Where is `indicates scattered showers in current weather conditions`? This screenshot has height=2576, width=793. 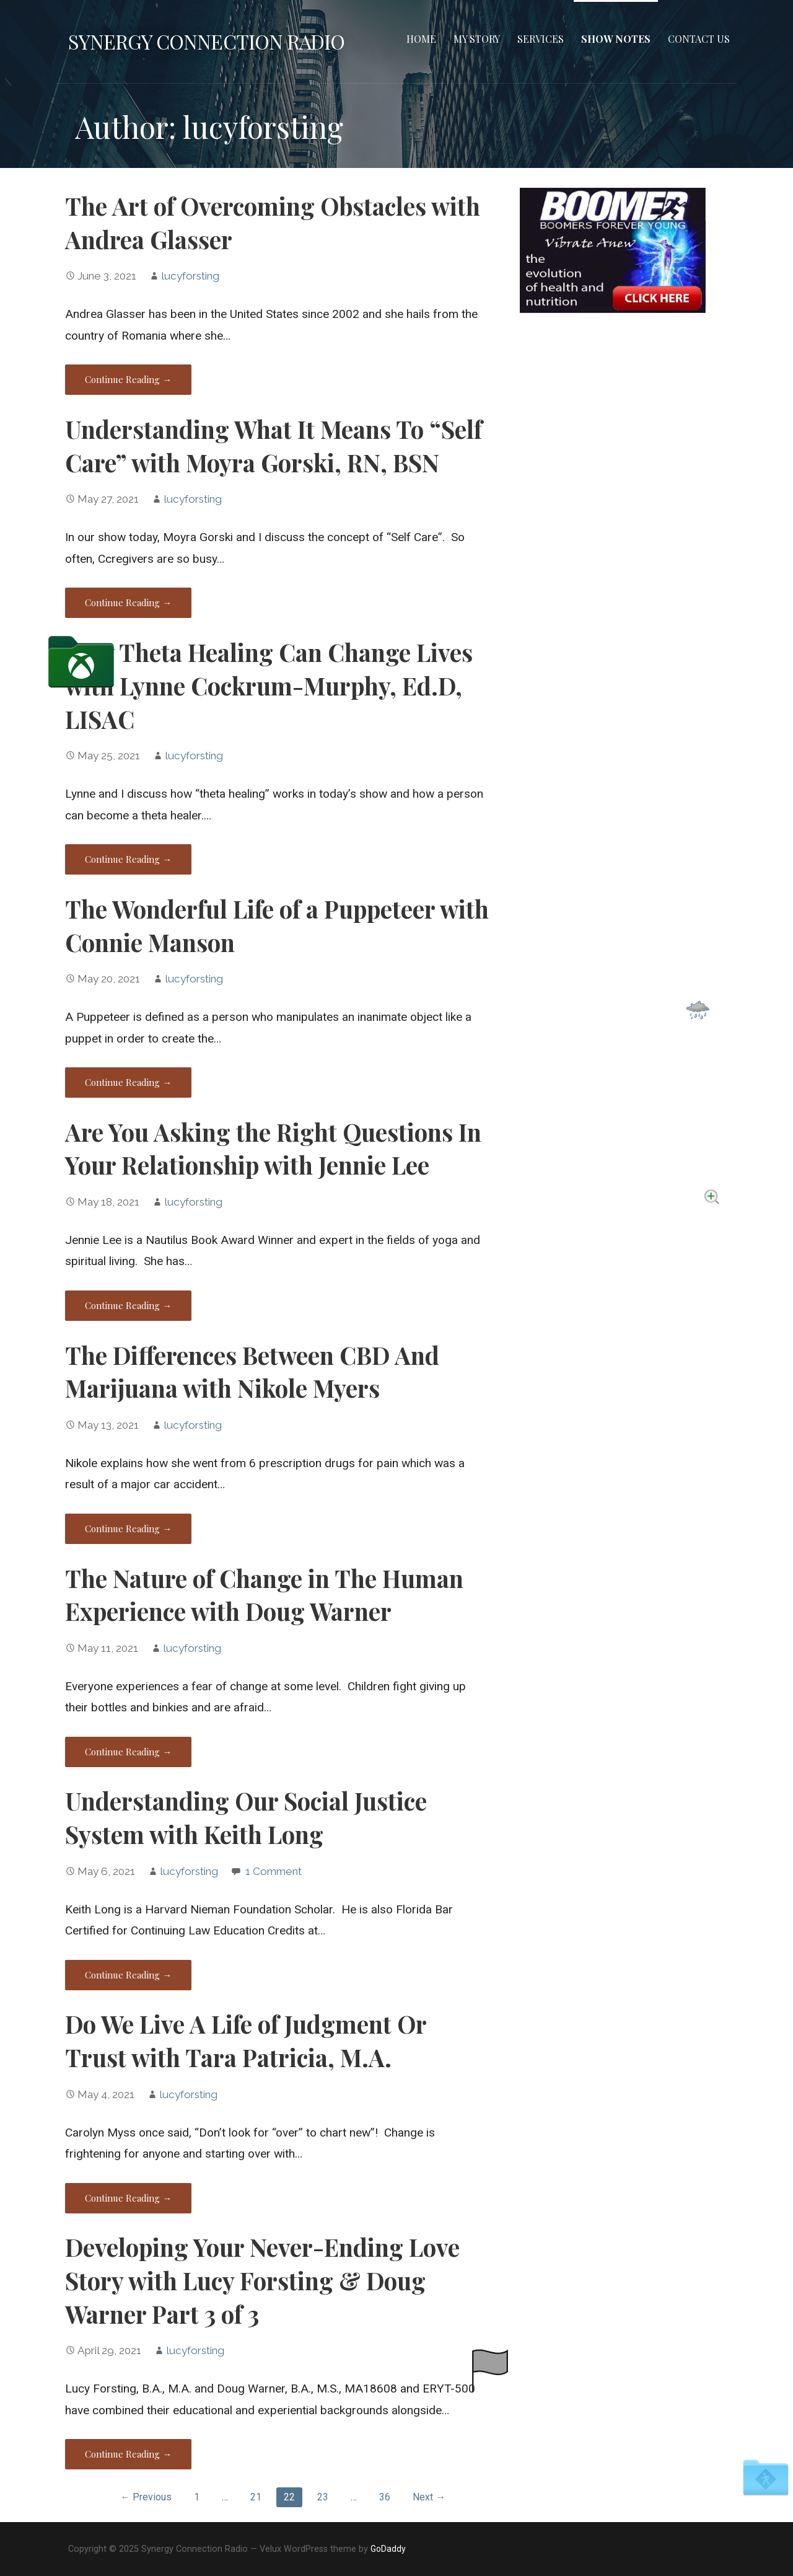 indicates scattered showers in current weather conditions is located at coordinates (698, 1008).